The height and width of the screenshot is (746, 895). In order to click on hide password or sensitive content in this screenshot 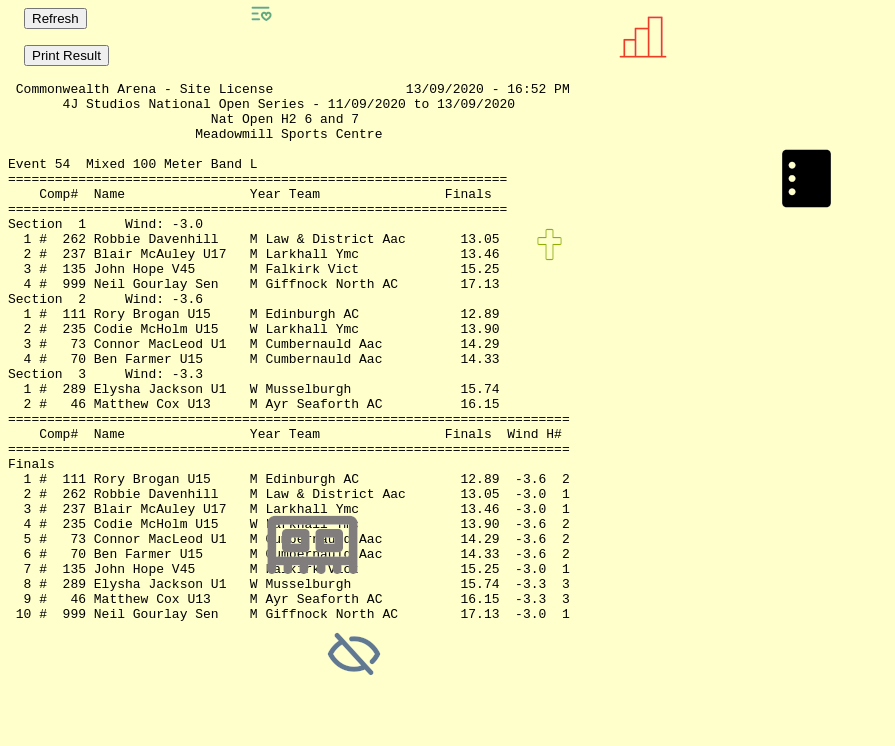, I will do `click(354, 654)`.